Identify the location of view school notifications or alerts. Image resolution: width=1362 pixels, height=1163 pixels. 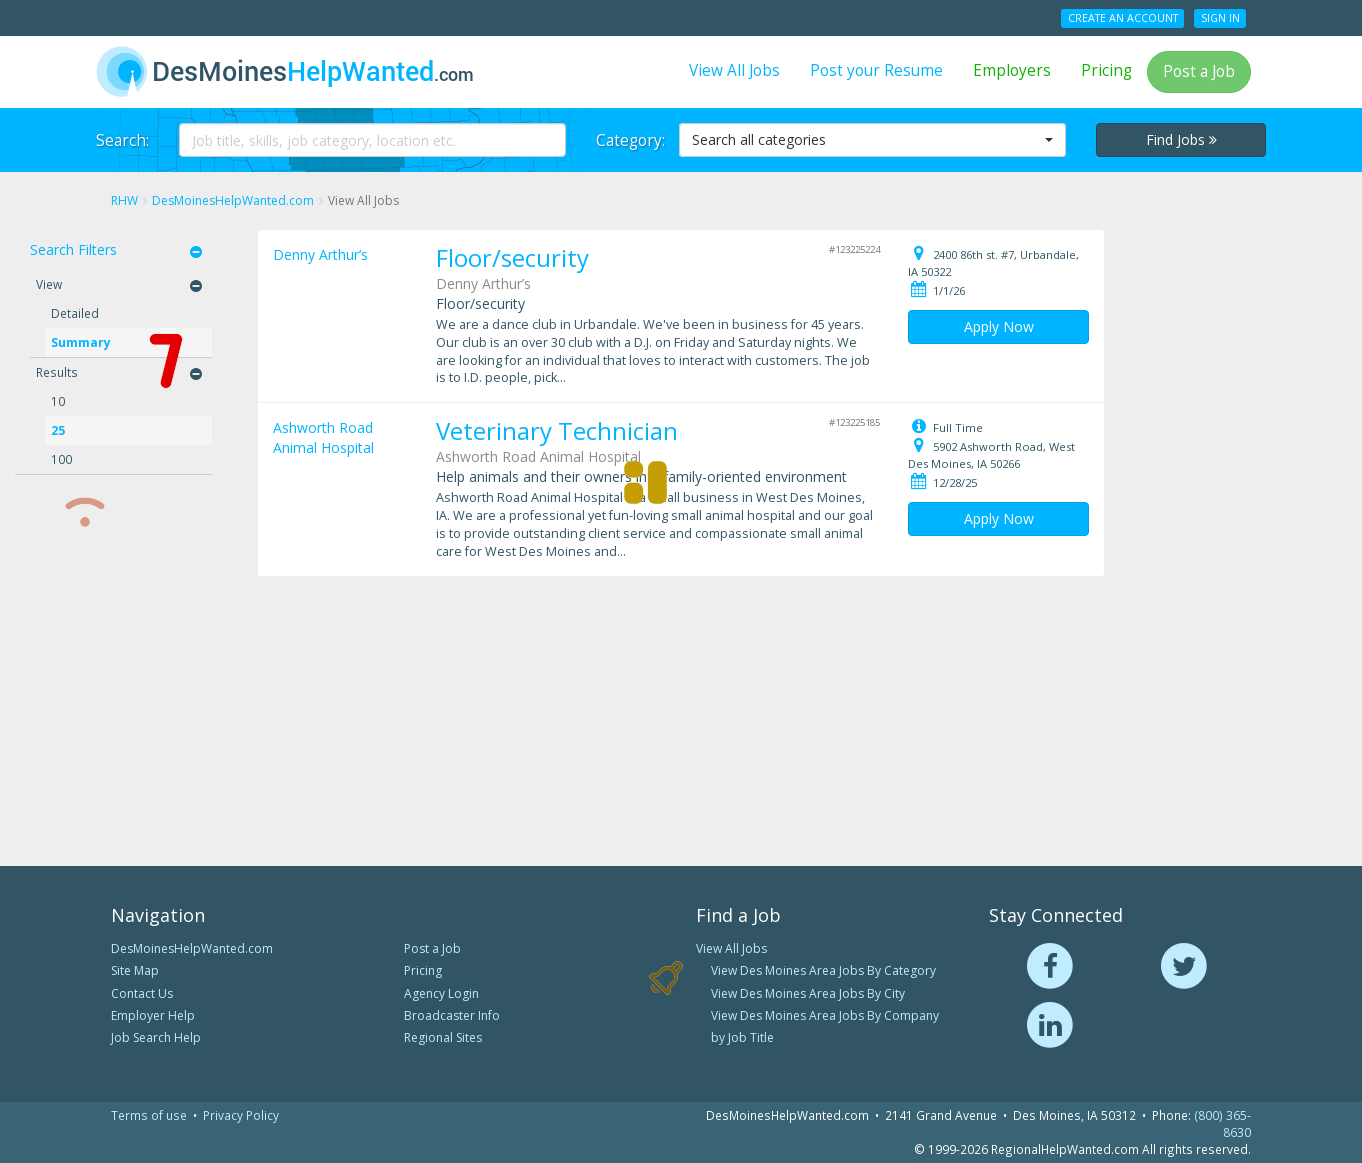
(666, 978).